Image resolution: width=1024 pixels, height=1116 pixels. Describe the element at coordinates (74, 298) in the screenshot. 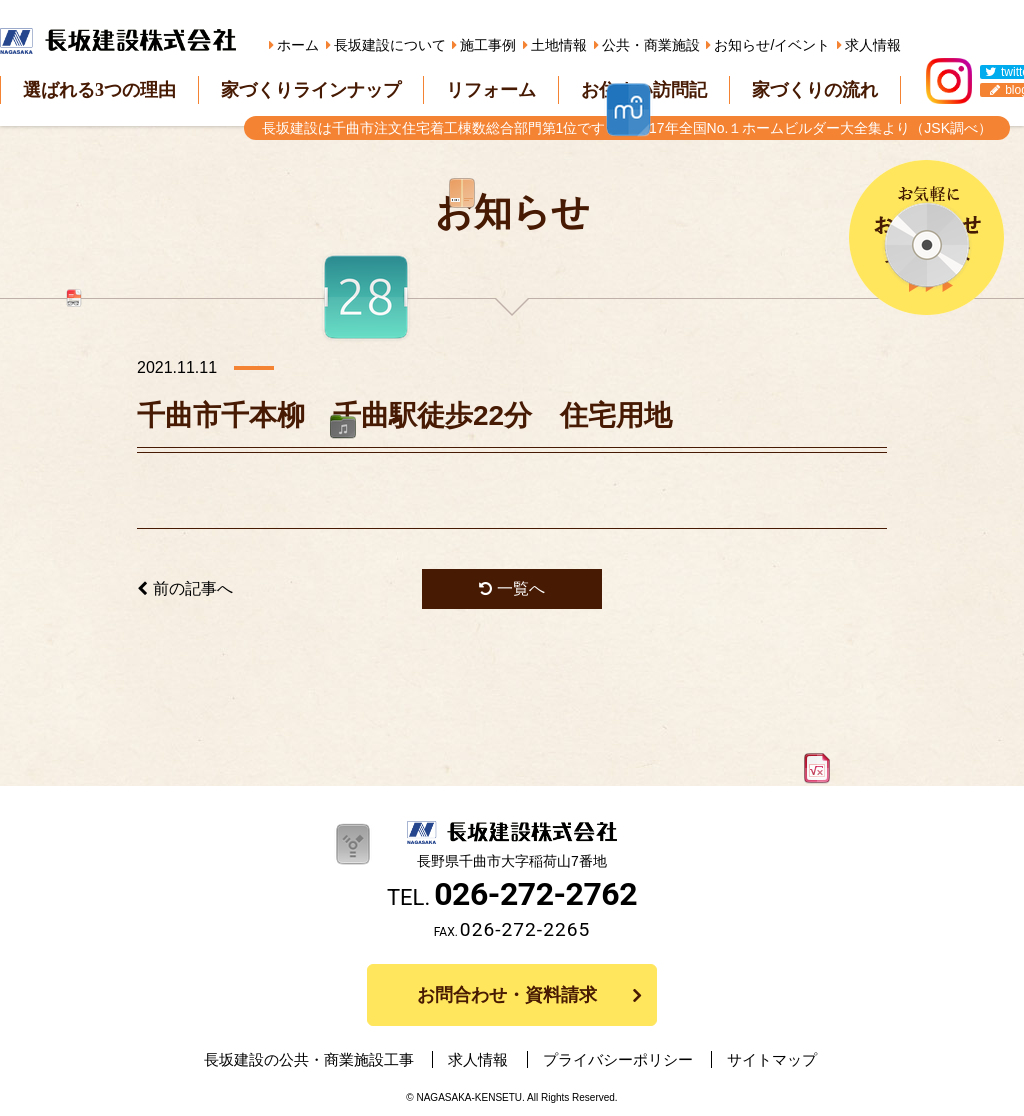

I see `open the papers document viewer app` at that location.